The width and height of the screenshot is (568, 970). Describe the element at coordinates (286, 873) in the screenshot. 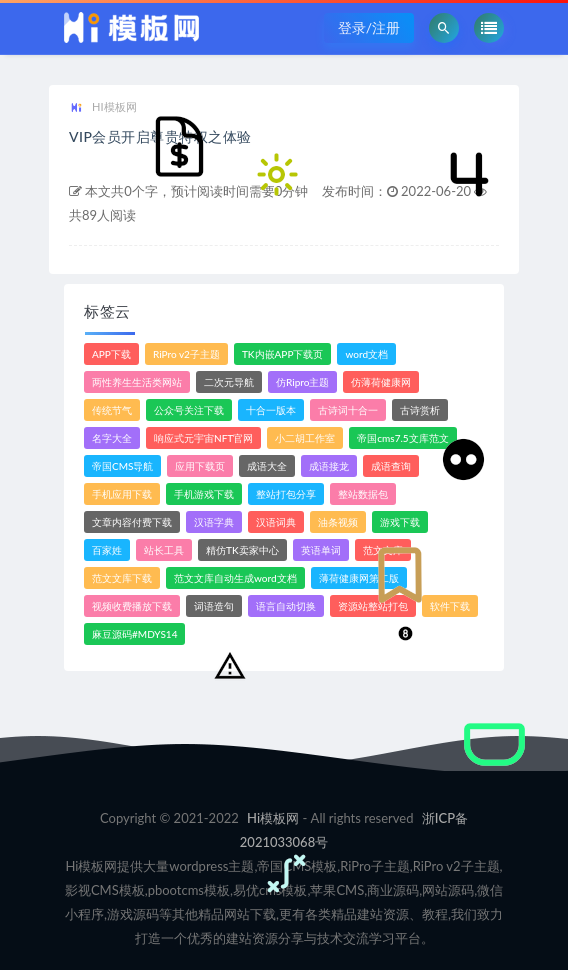

I see `cancel or remove a route` at that location.